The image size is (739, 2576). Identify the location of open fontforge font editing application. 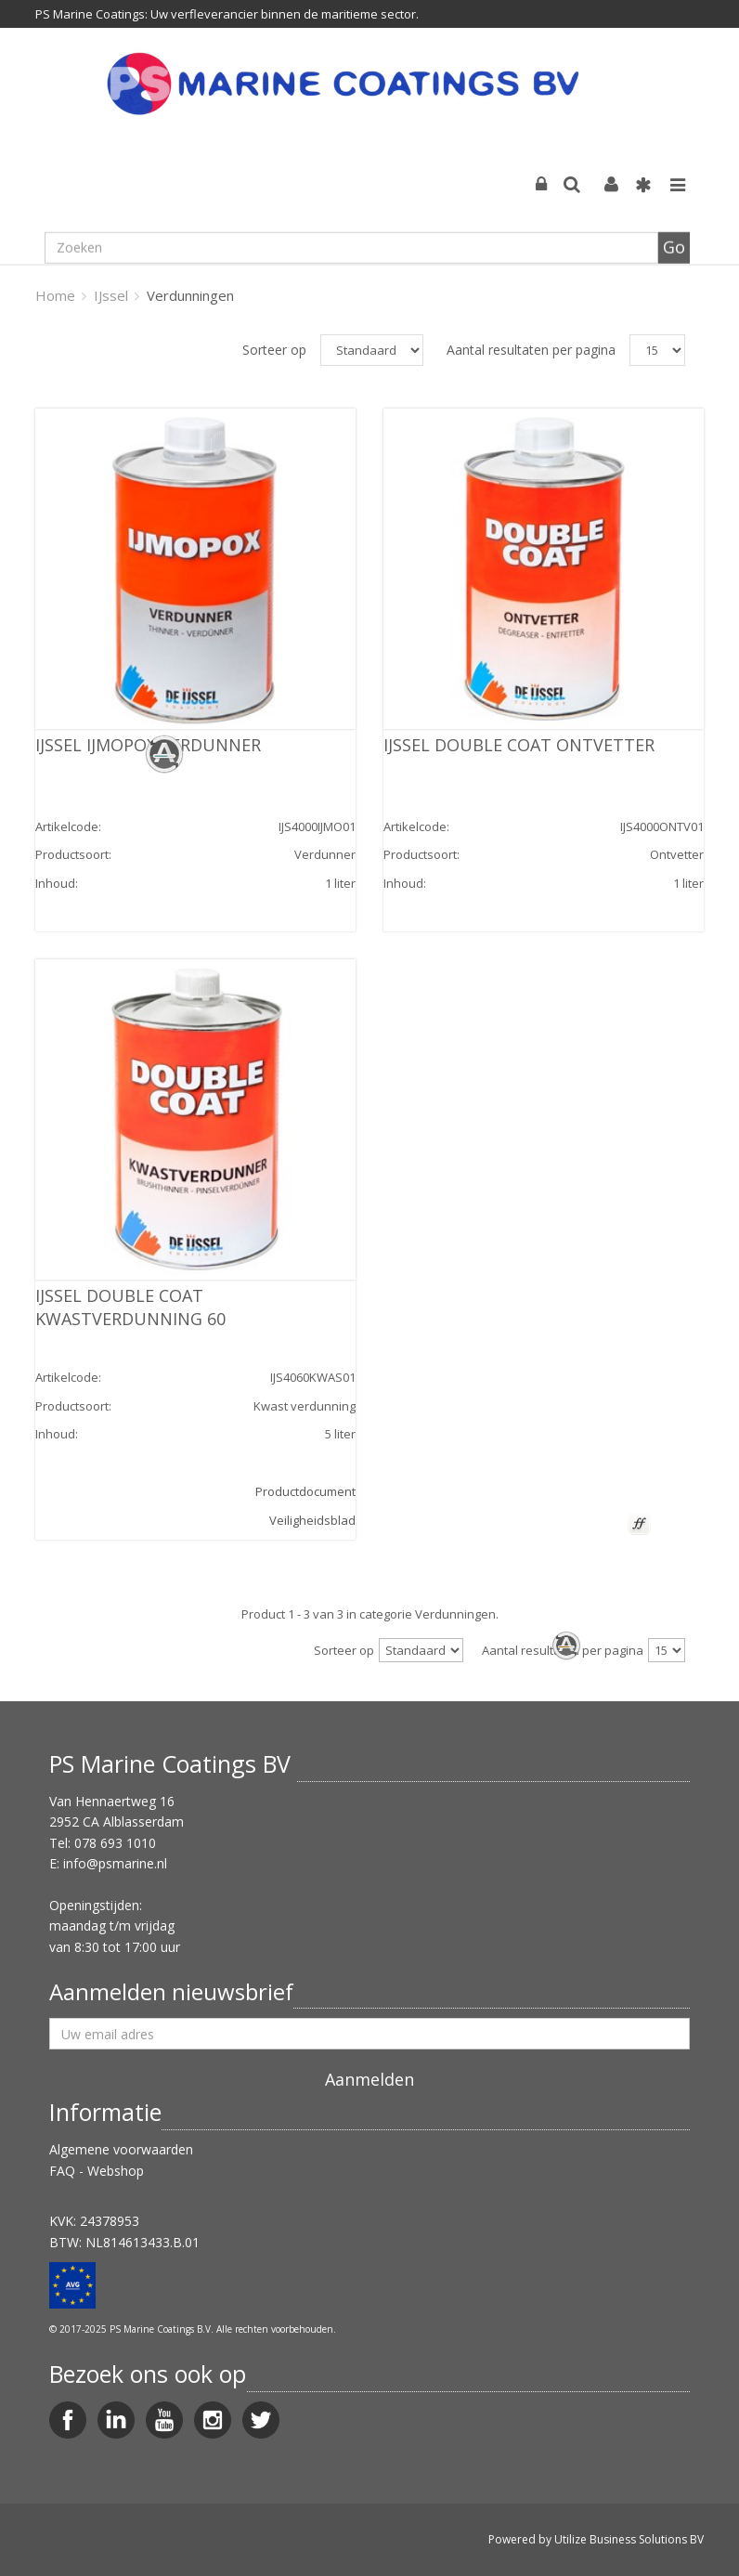
(639, 1523).